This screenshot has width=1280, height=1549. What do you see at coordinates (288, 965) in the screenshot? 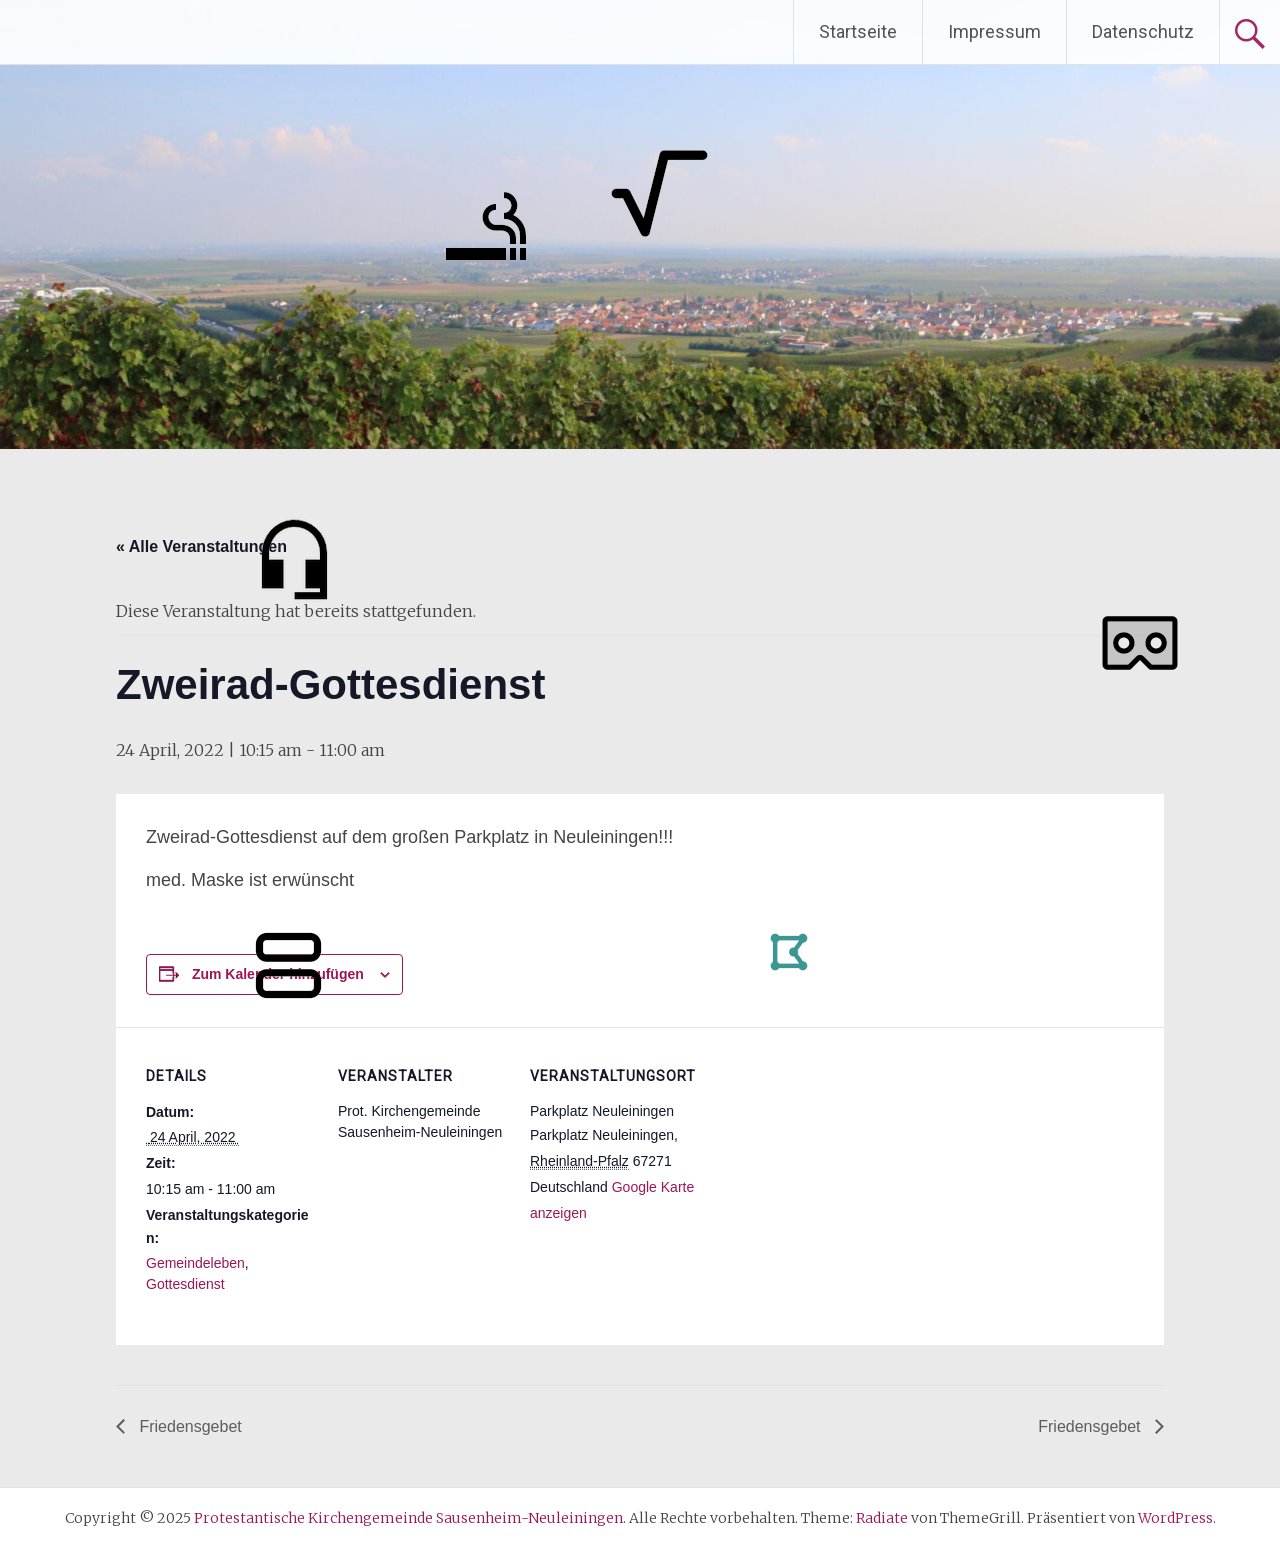
I see `switch to list view` at bounding box center [288, 965].